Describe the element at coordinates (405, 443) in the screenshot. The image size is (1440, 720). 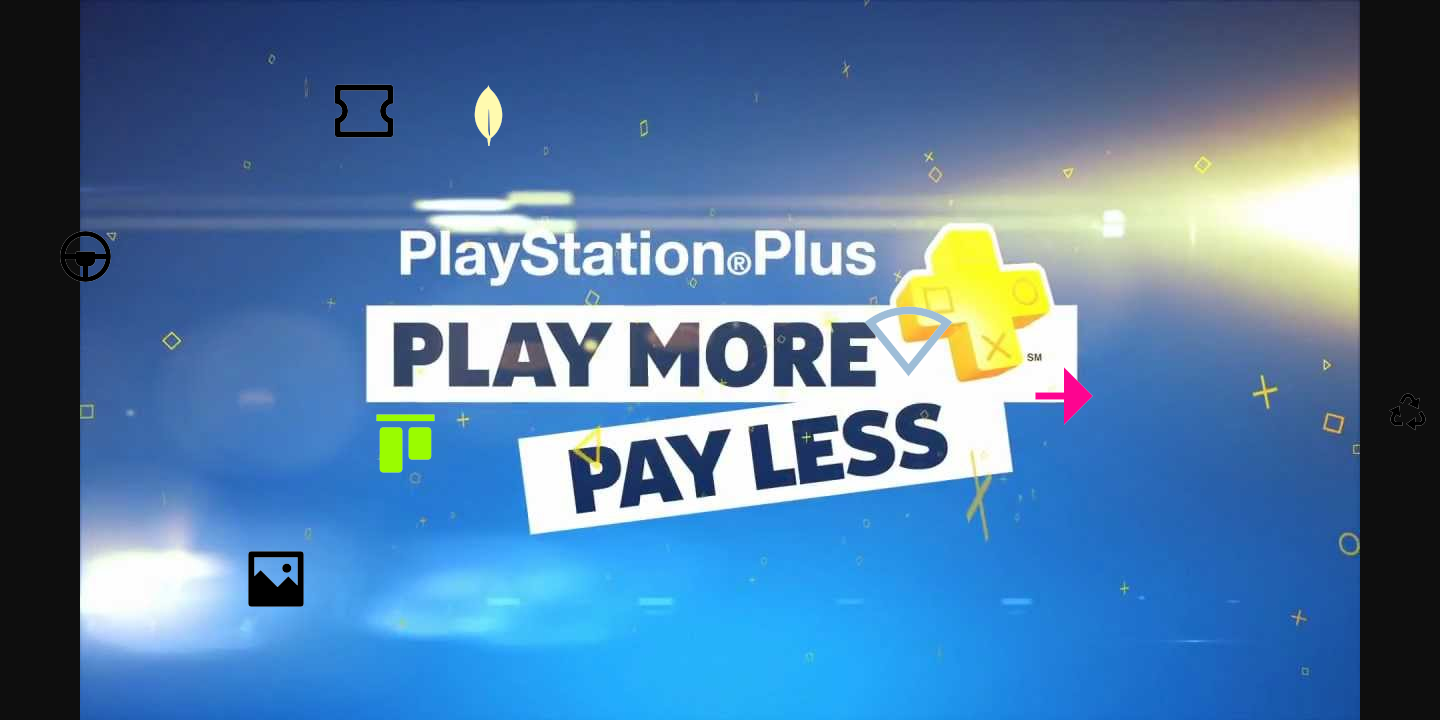
I see `align items to the top of the container` at that location.